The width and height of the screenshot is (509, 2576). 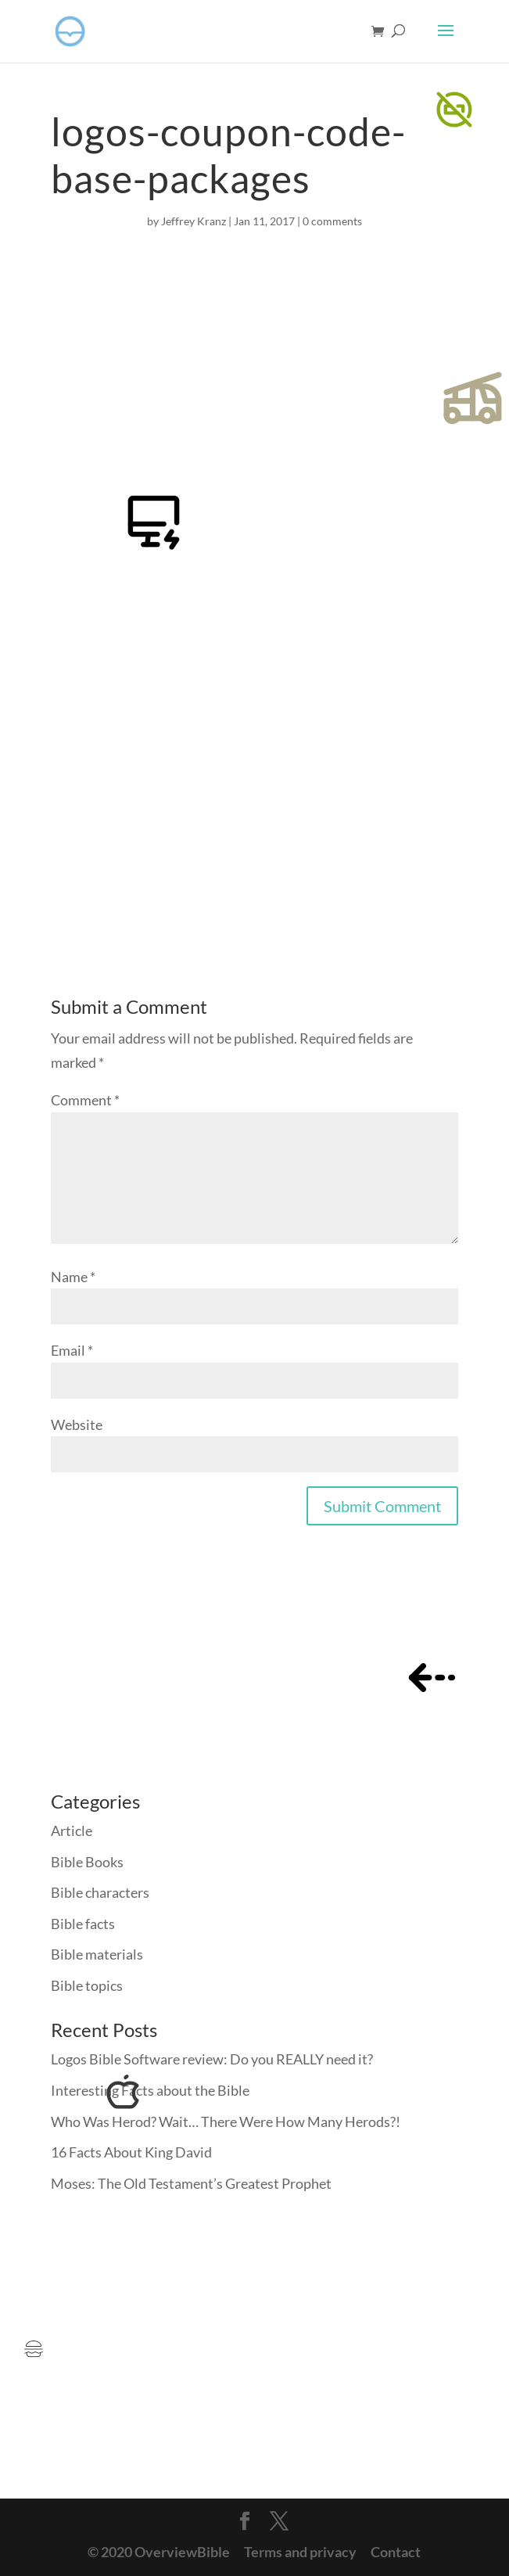 I want to click on indicates emergency services or fire department, so click(x=472, y=401).